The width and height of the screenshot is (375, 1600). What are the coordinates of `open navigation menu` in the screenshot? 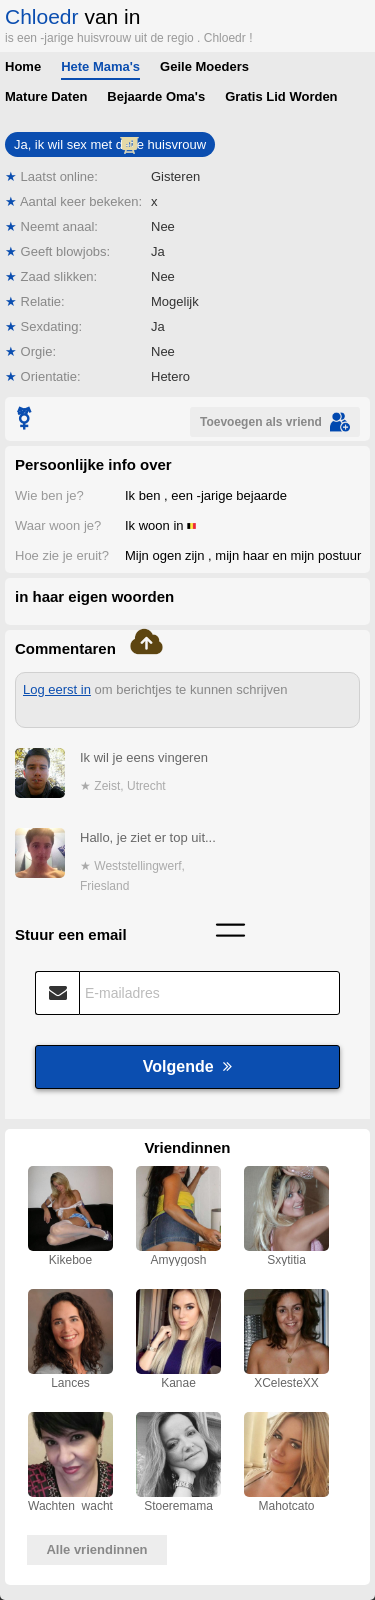 It's located at (230, 929).